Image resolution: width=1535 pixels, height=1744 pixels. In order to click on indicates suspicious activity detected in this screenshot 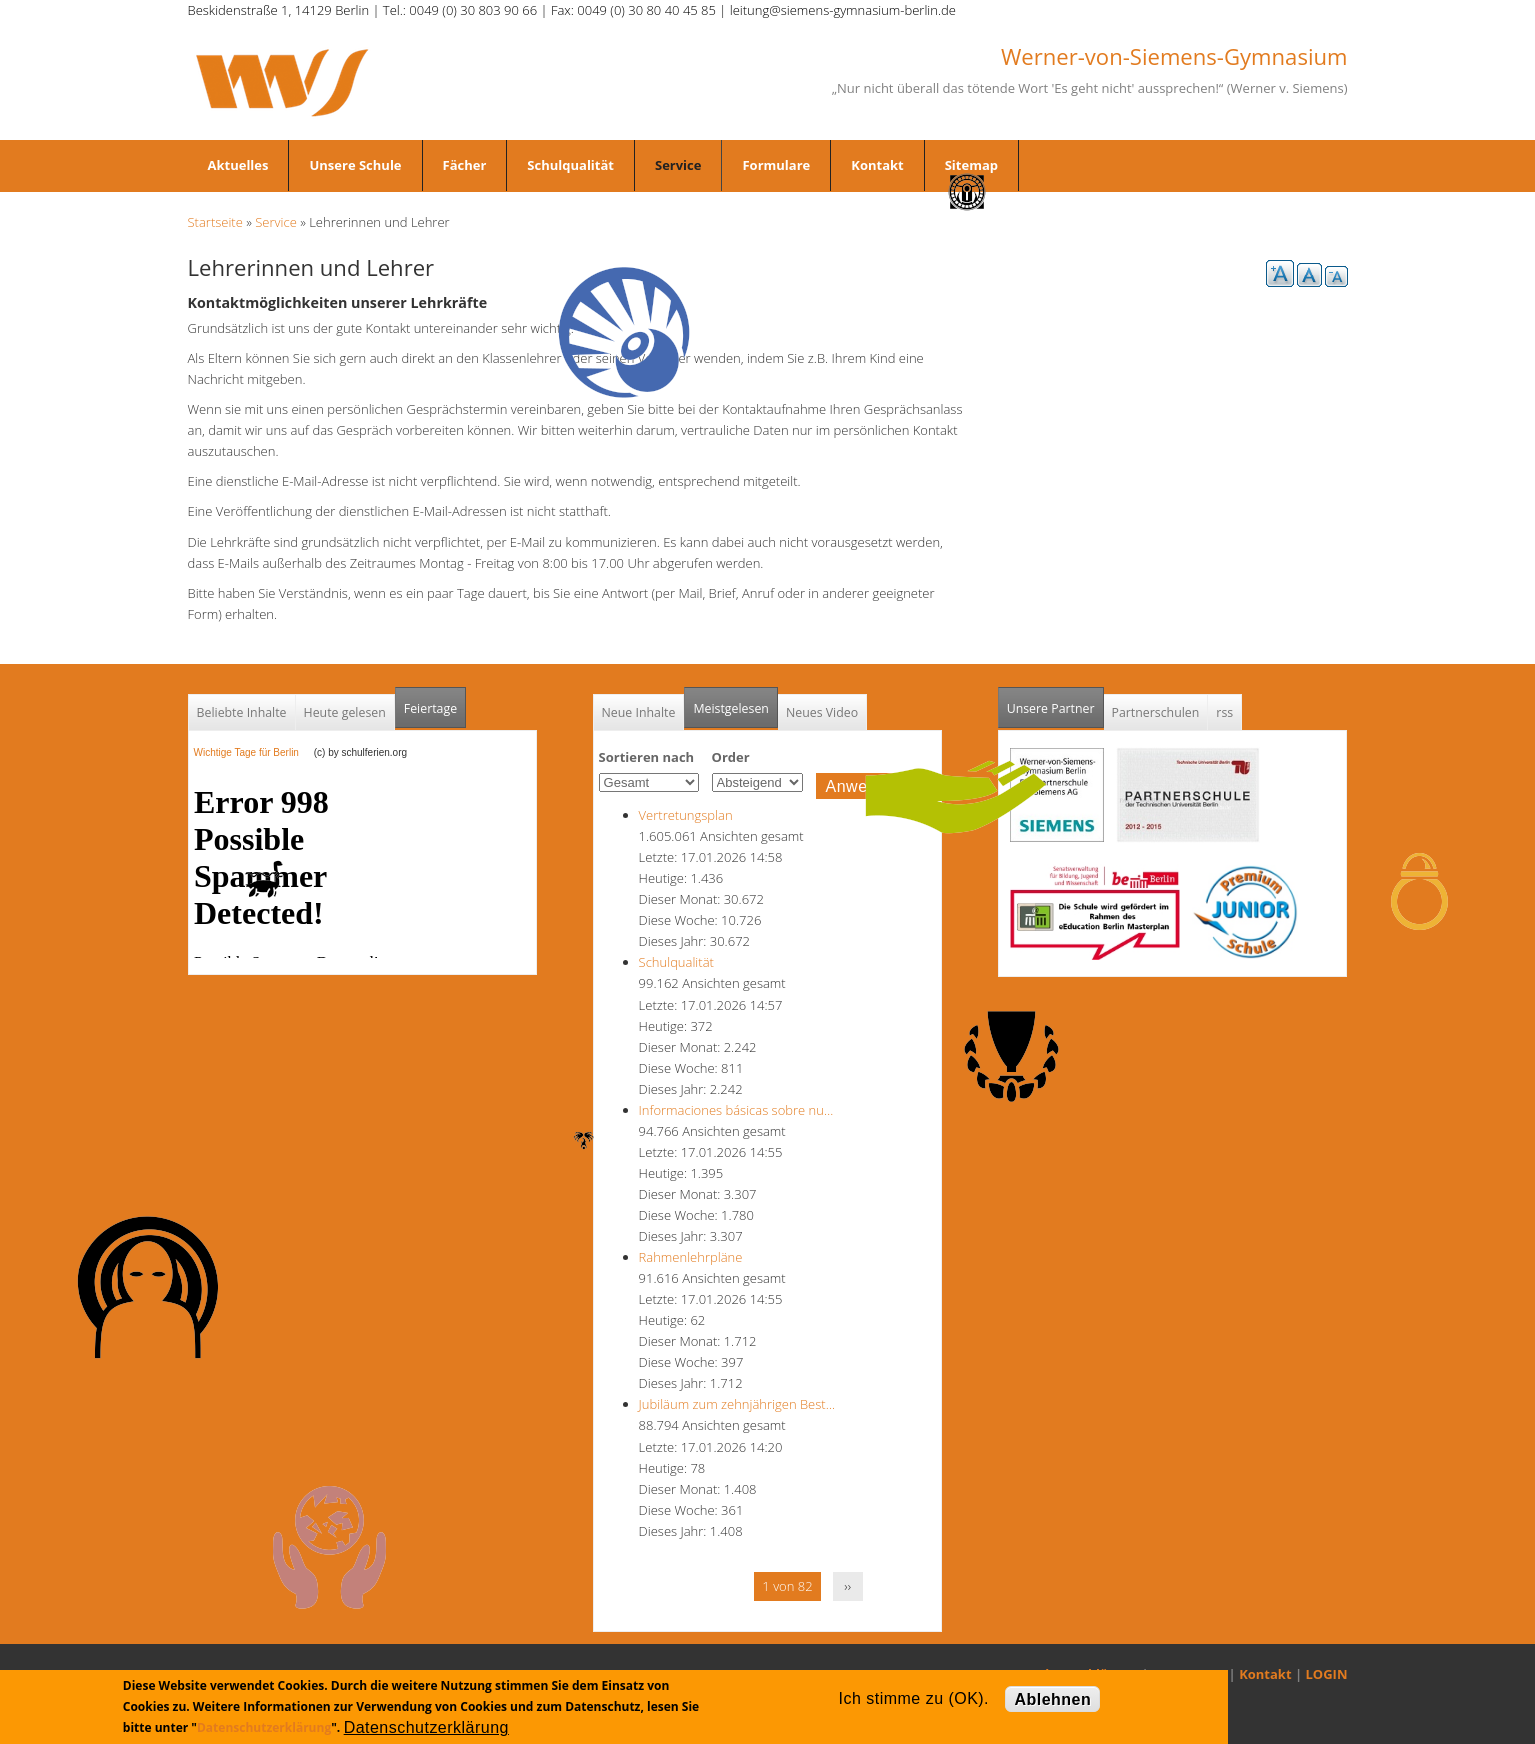, I will do `click(147, 1287)`.